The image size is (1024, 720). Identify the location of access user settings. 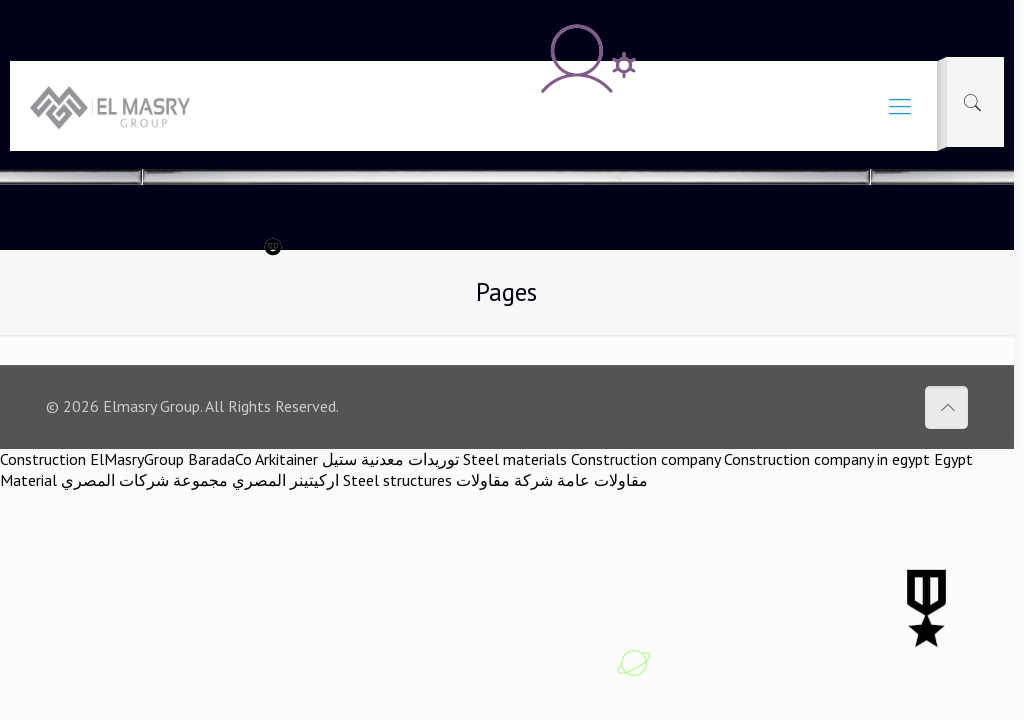
(585, 62).